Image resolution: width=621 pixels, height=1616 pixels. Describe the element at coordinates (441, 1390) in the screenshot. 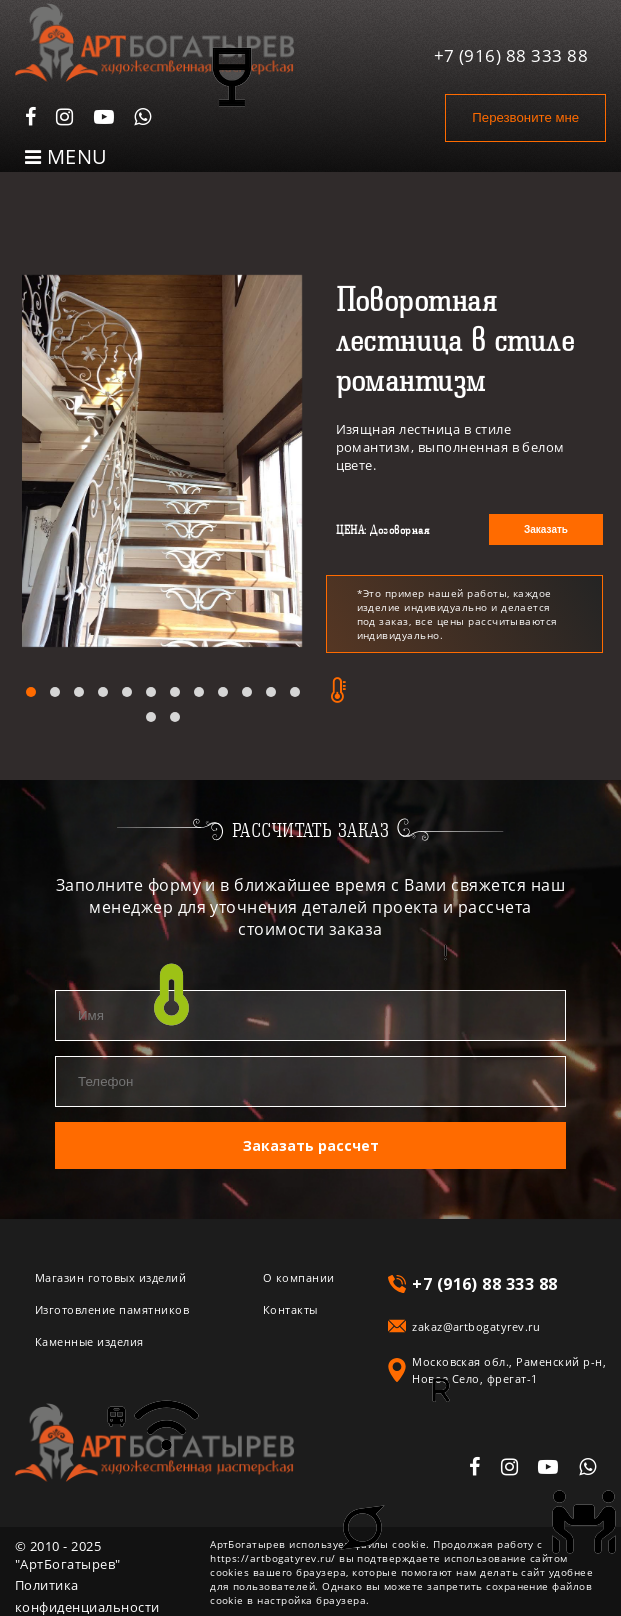

I see `indicates a keyboard shortcut or hotkey for the letter R` at that location.